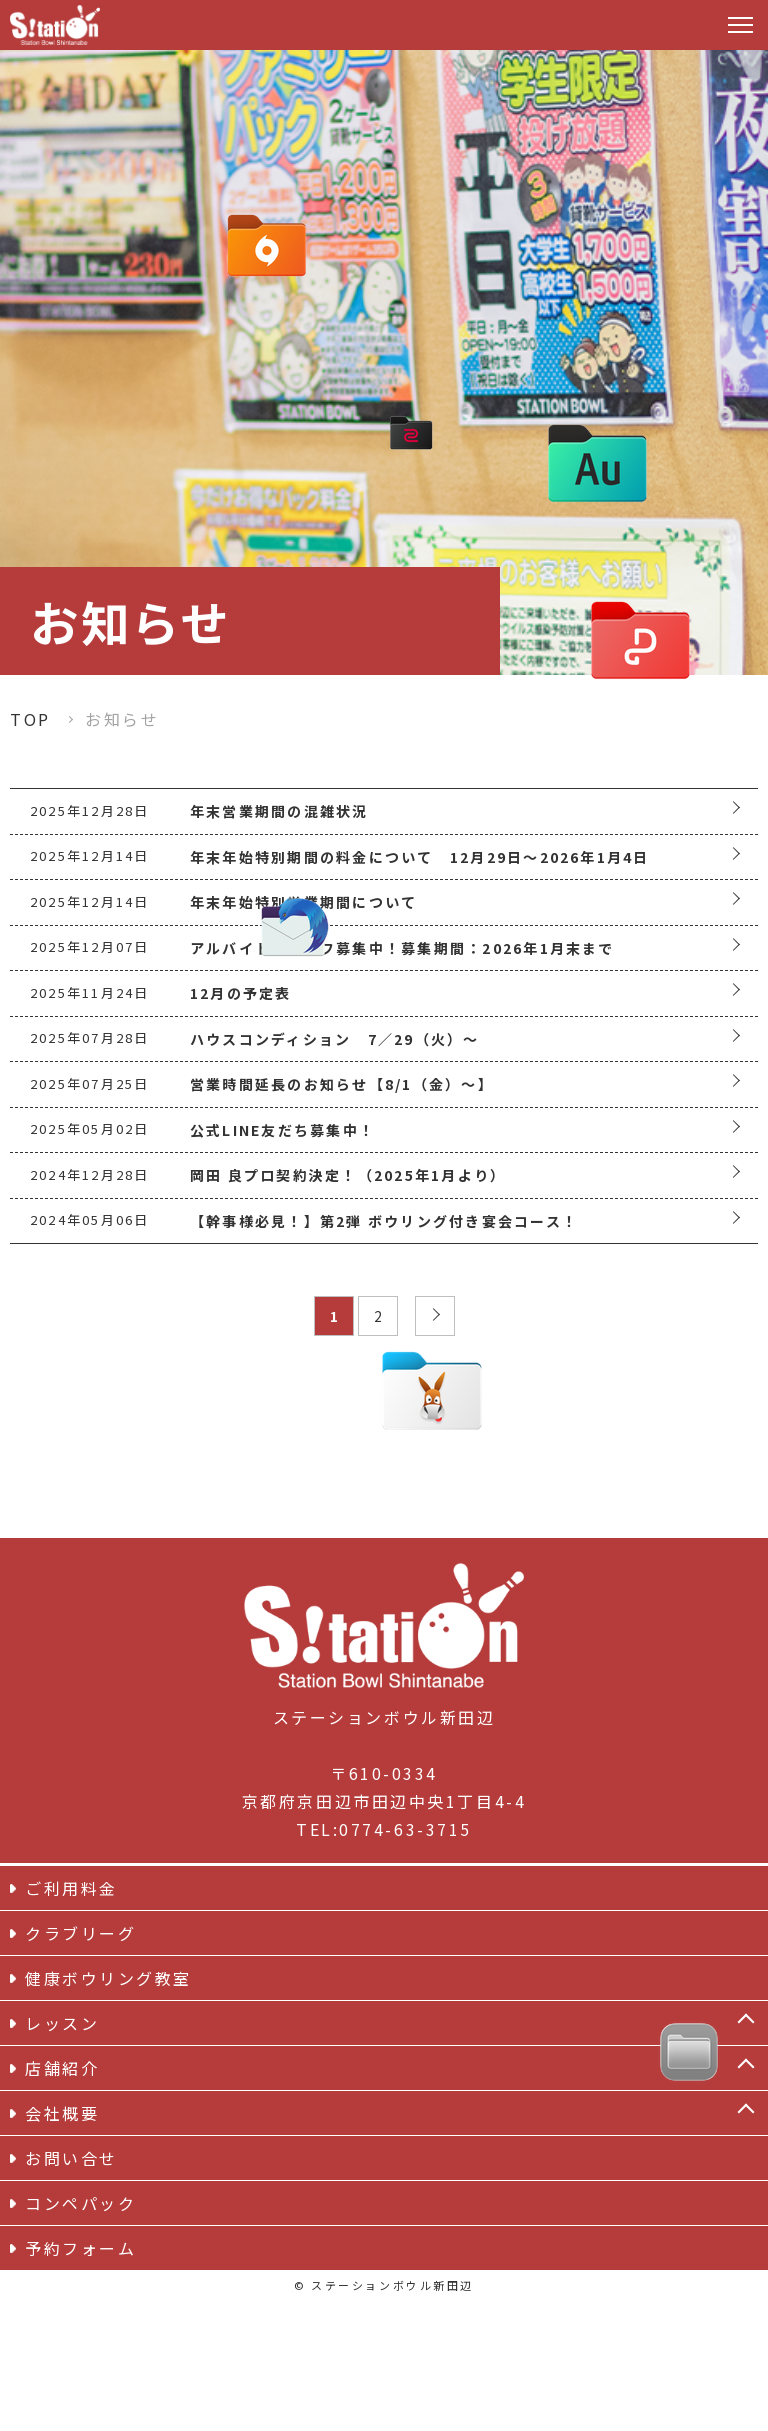  What do you see at coordinates (266, 247) in the screenshot?
I see `open Origin game library folder` at bounding box center [266, 247].